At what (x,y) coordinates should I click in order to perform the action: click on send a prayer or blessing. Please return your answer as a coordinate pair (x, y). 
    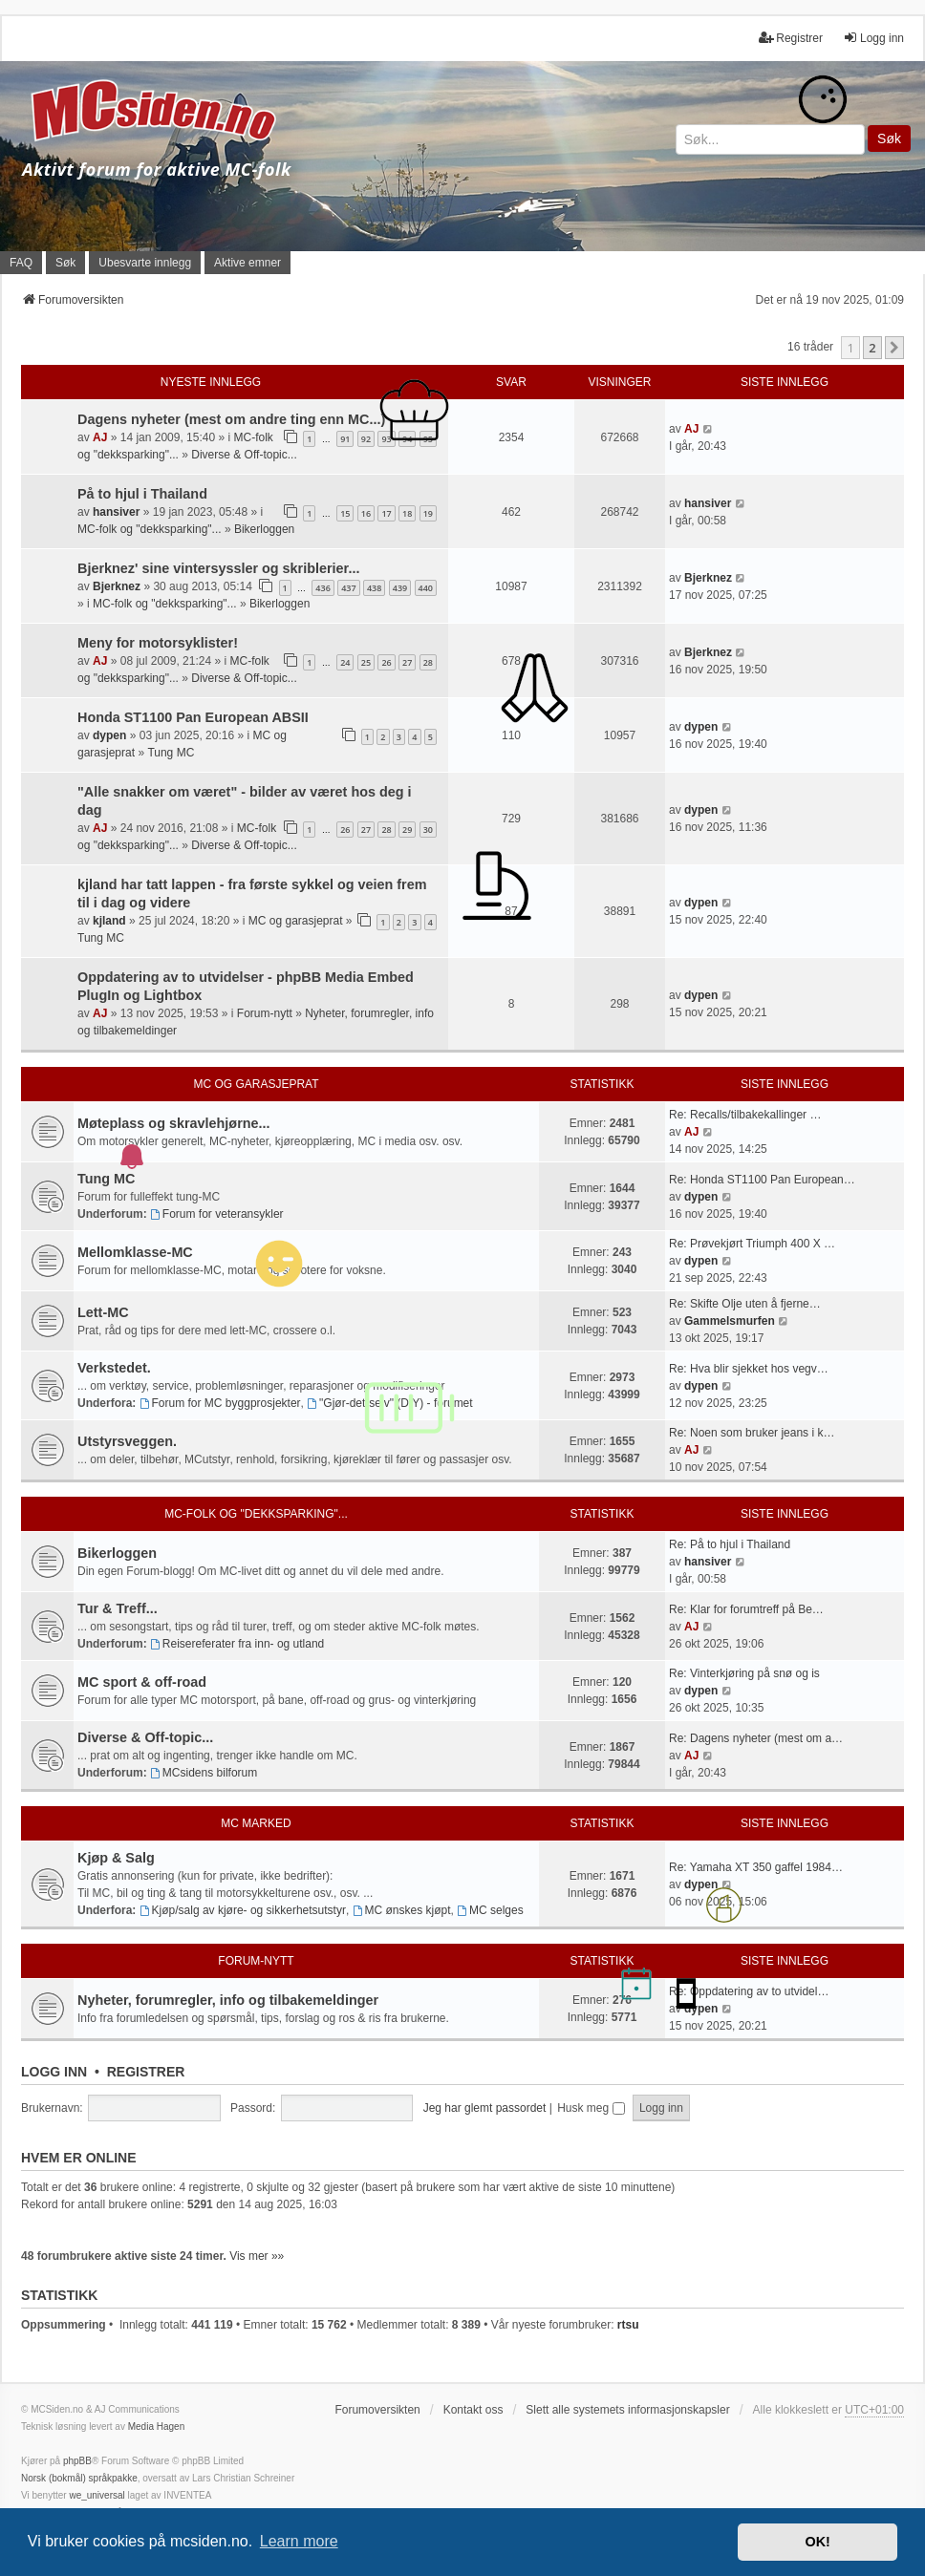
    Looking at the image, I should click on (534, 689).